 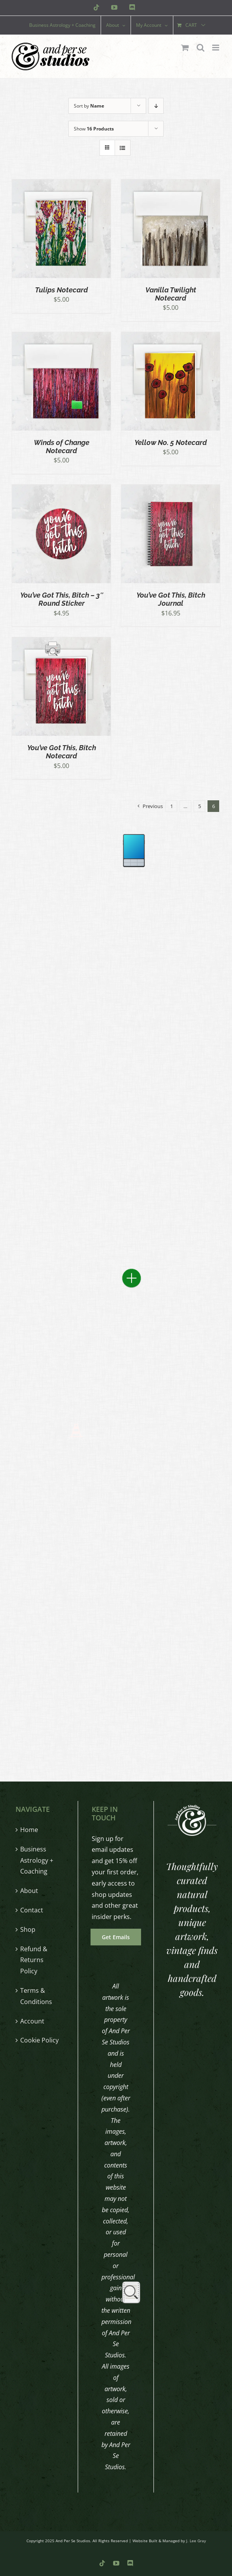 What do you see at coordinates (76, 1431) in the screenshot?
I see `open VLC media player` at bounding box center [76, 1431].